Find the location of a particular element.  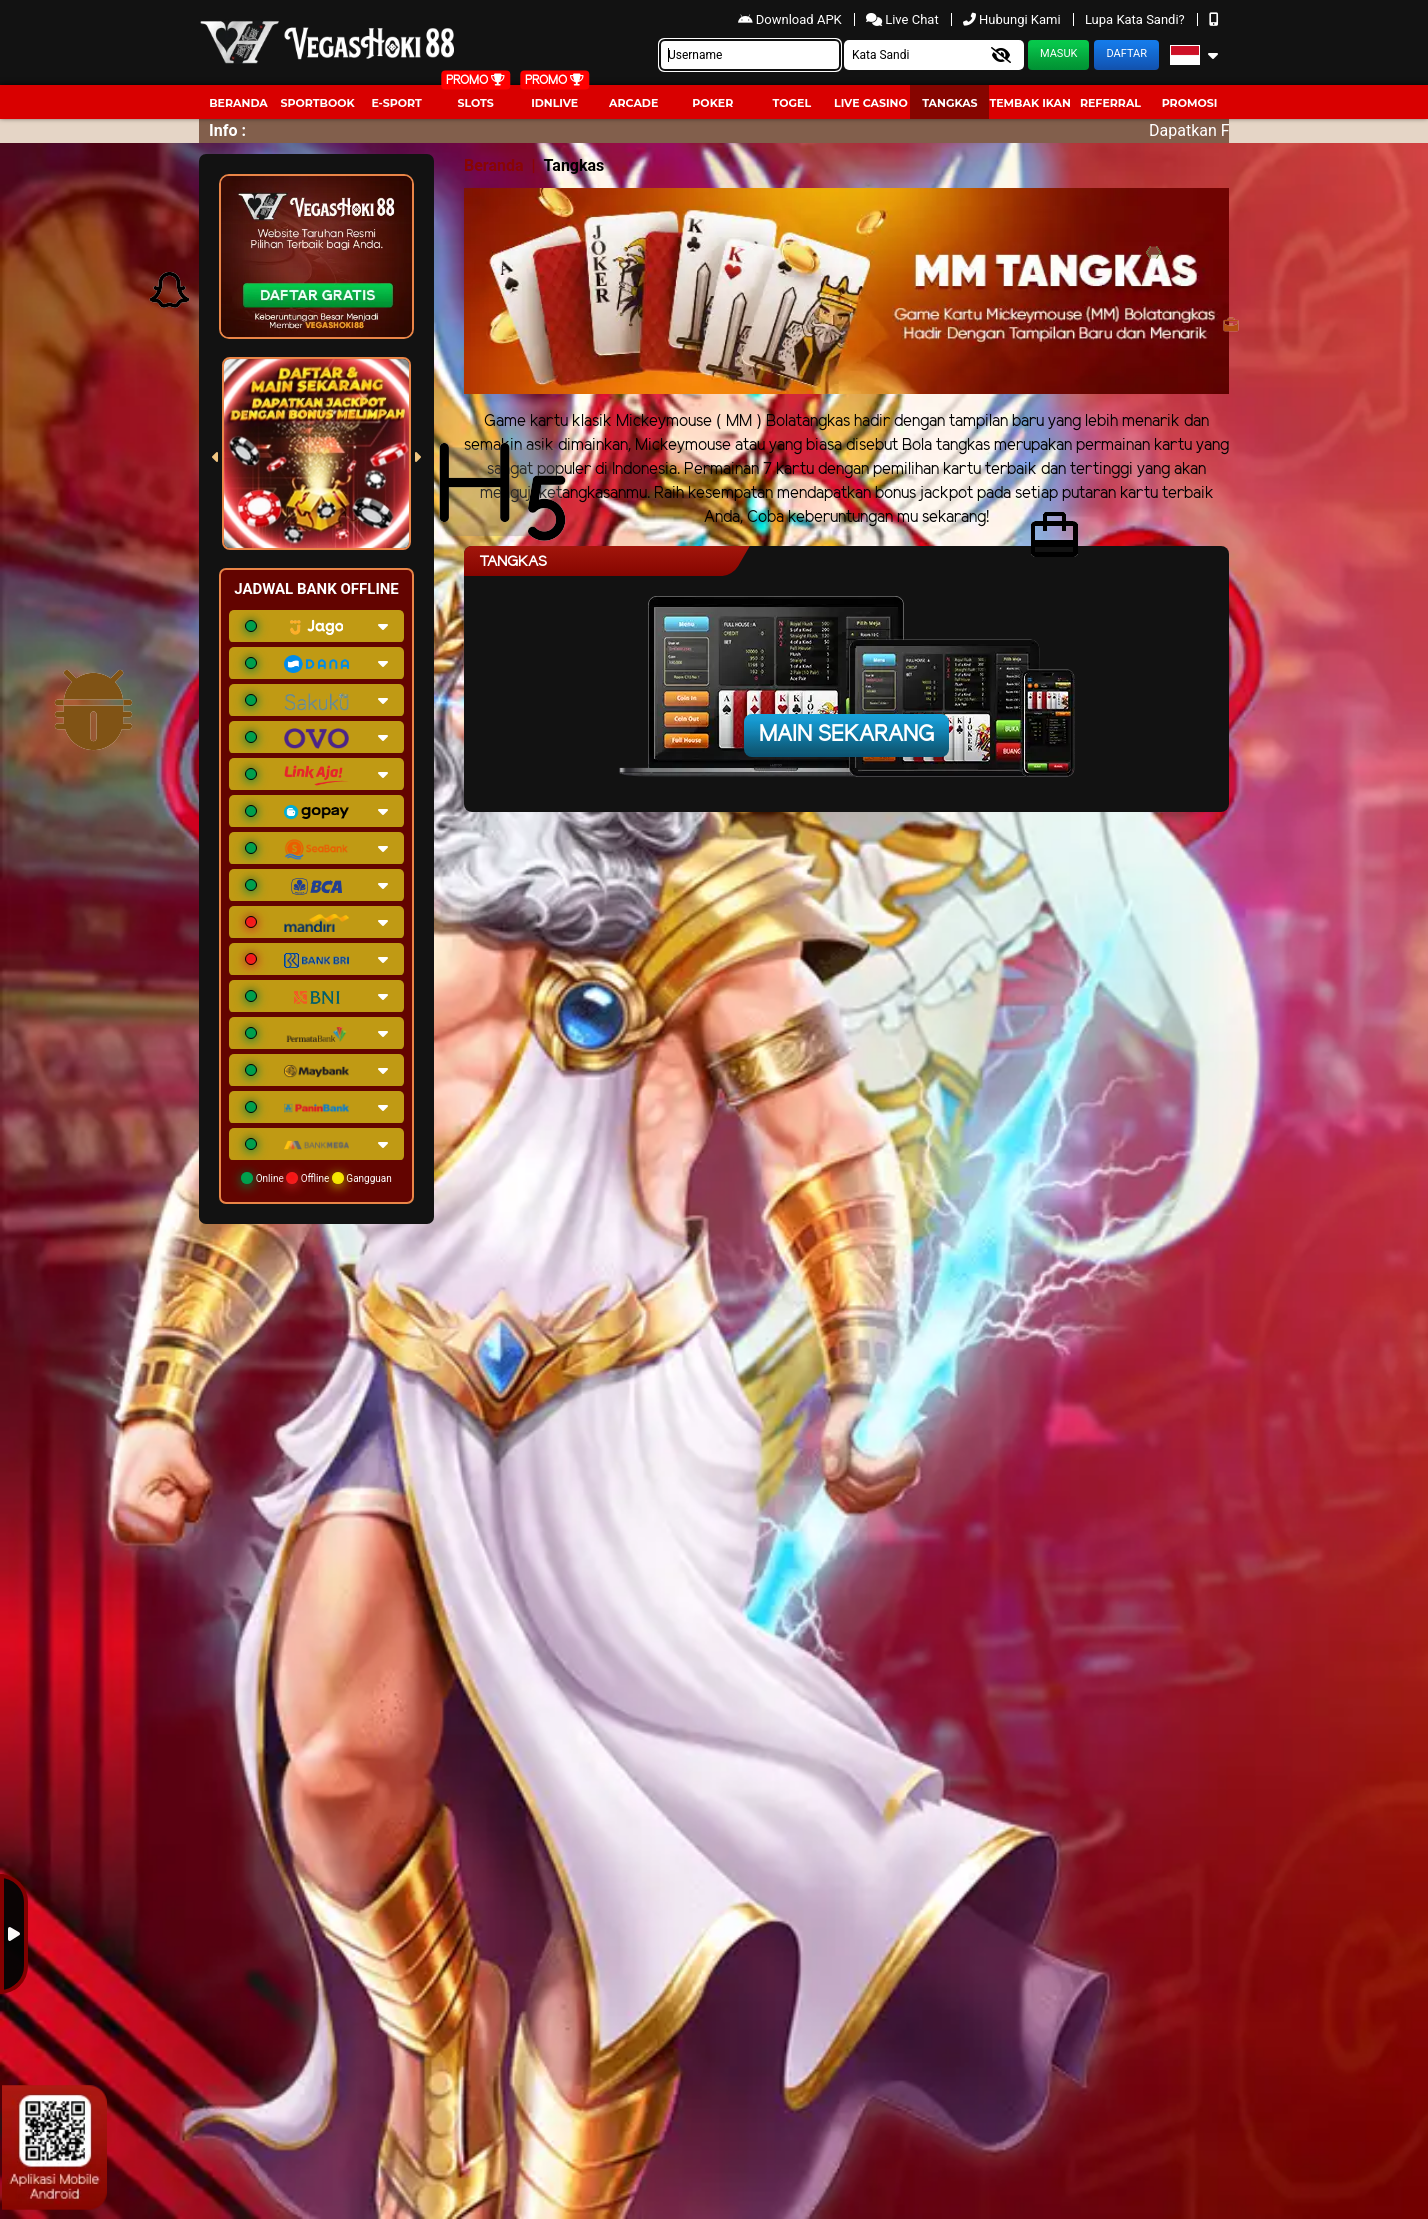

access travel documents or boarding passes is located at coordinates (1054, 535).